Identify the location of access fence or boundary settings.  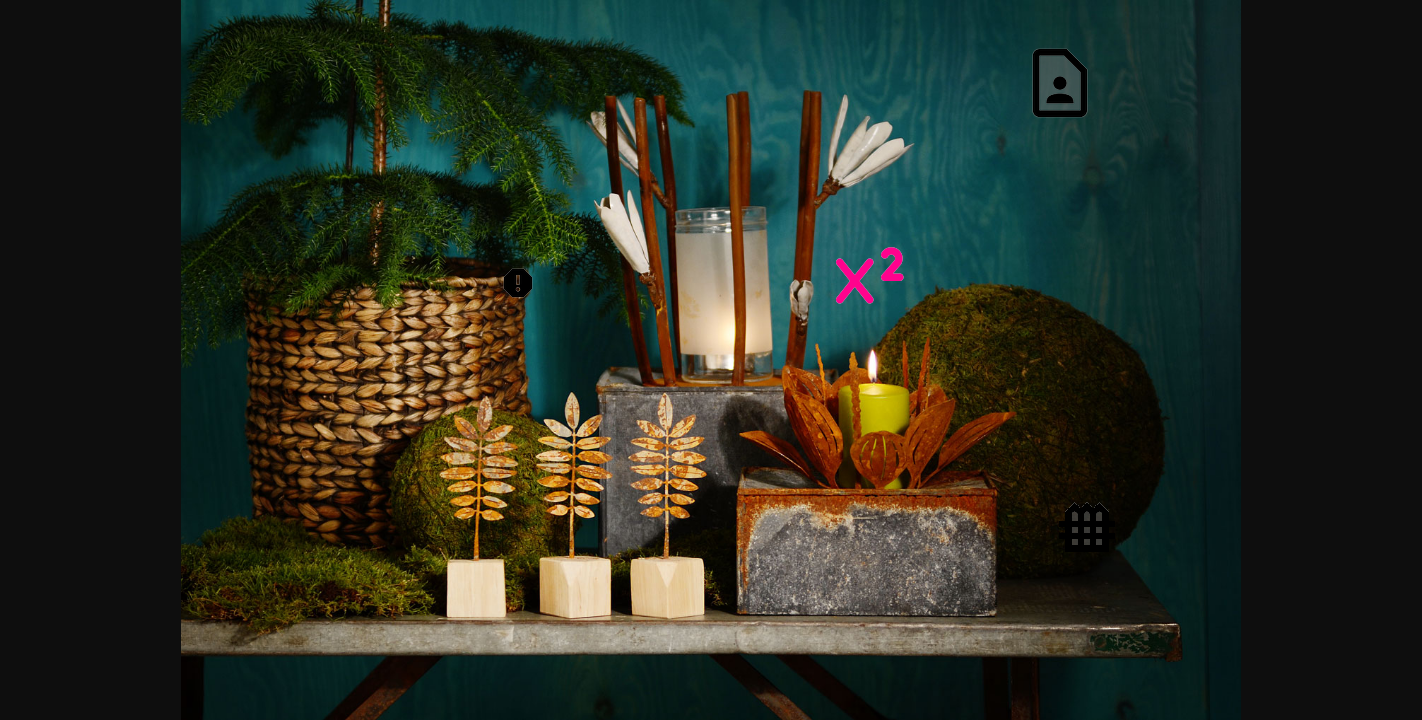
(1087, 527).